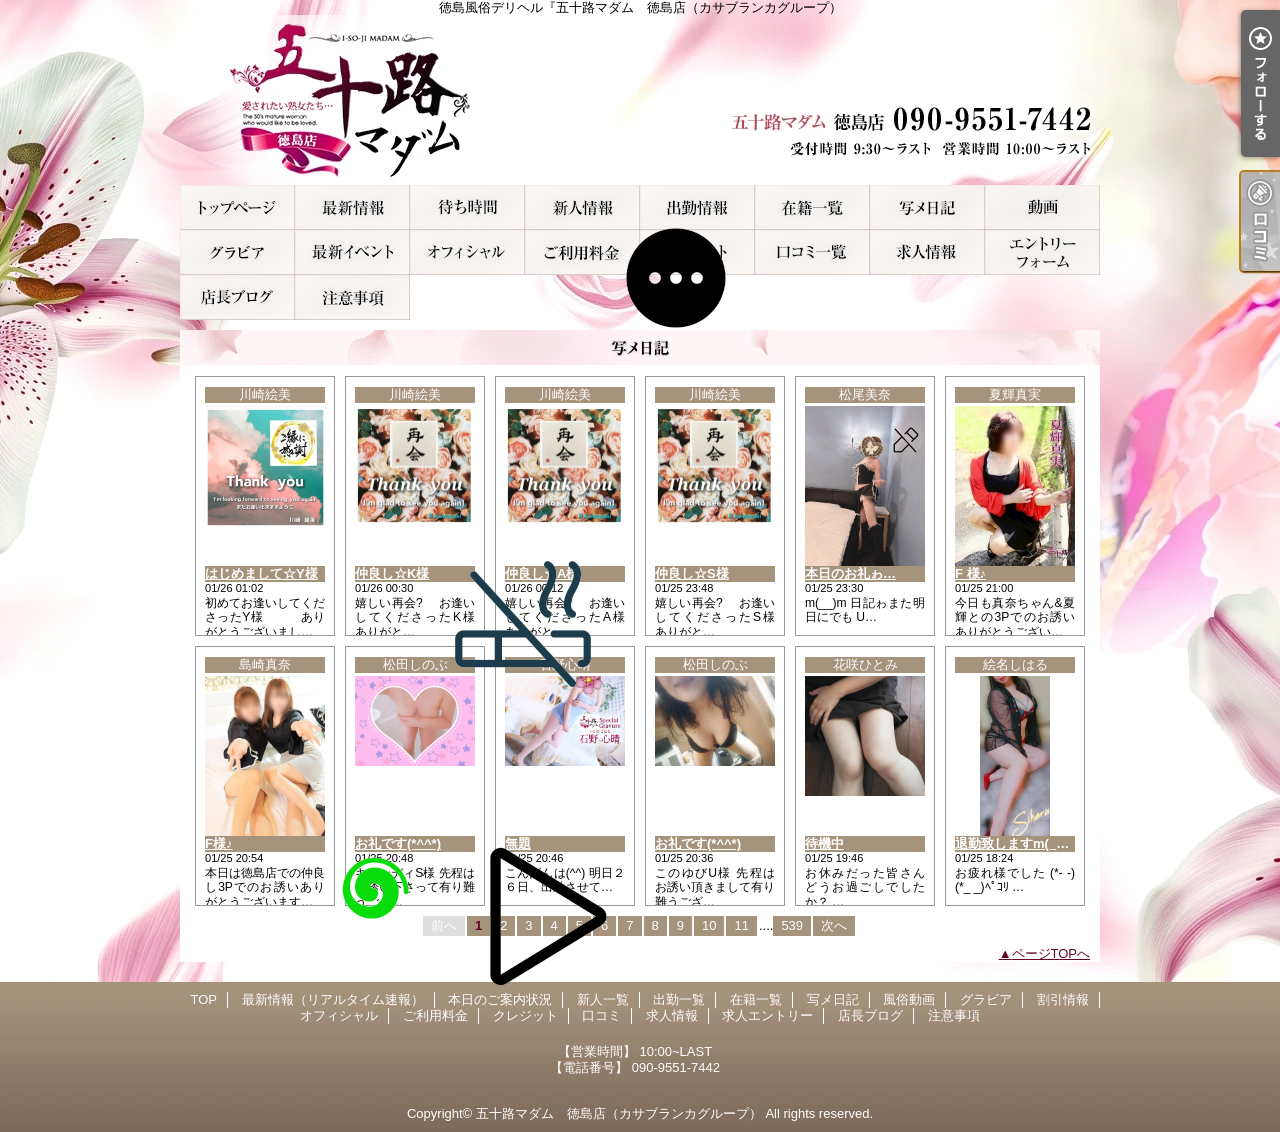 The width and height of the screenshot is (1280, 1132). I want to click on no smoking zone indicator, so click(523, 629).